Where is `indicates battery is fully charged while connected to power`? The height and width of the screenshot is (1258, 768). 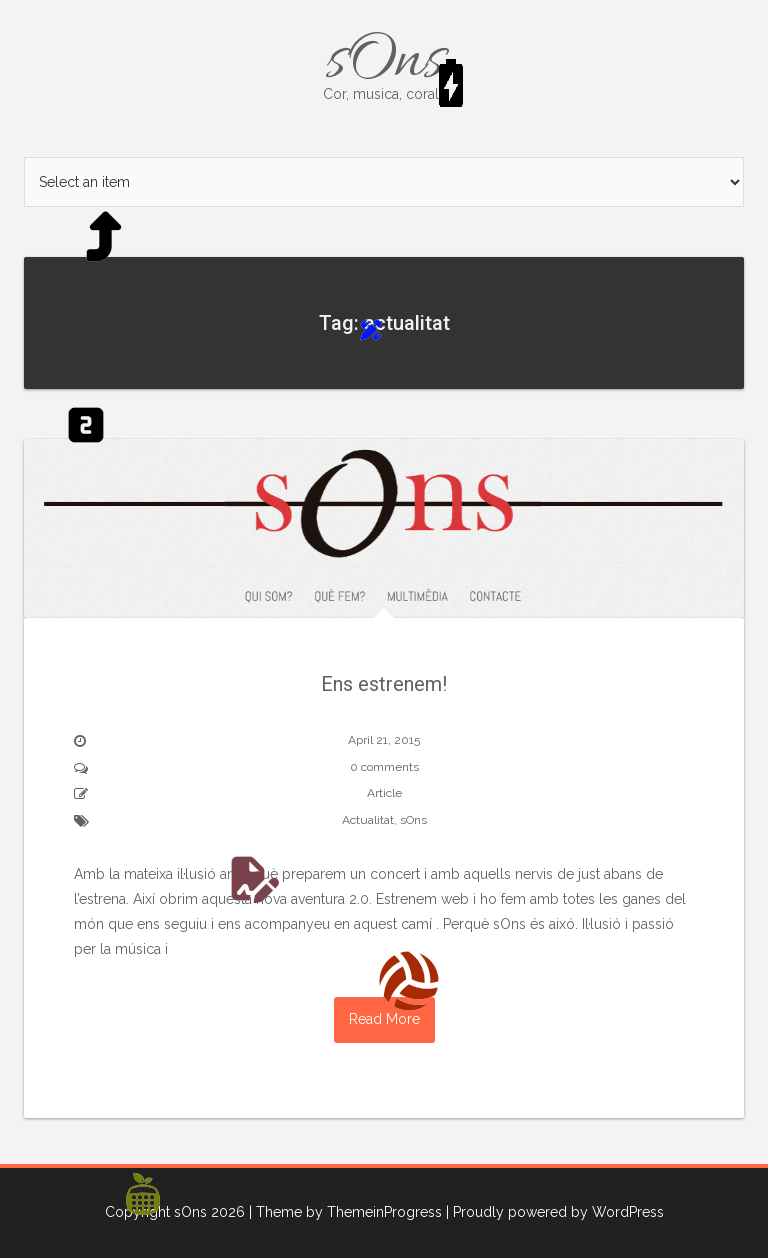
indicates battery is fully charged while connected to power is located at coordinates (451, 83).